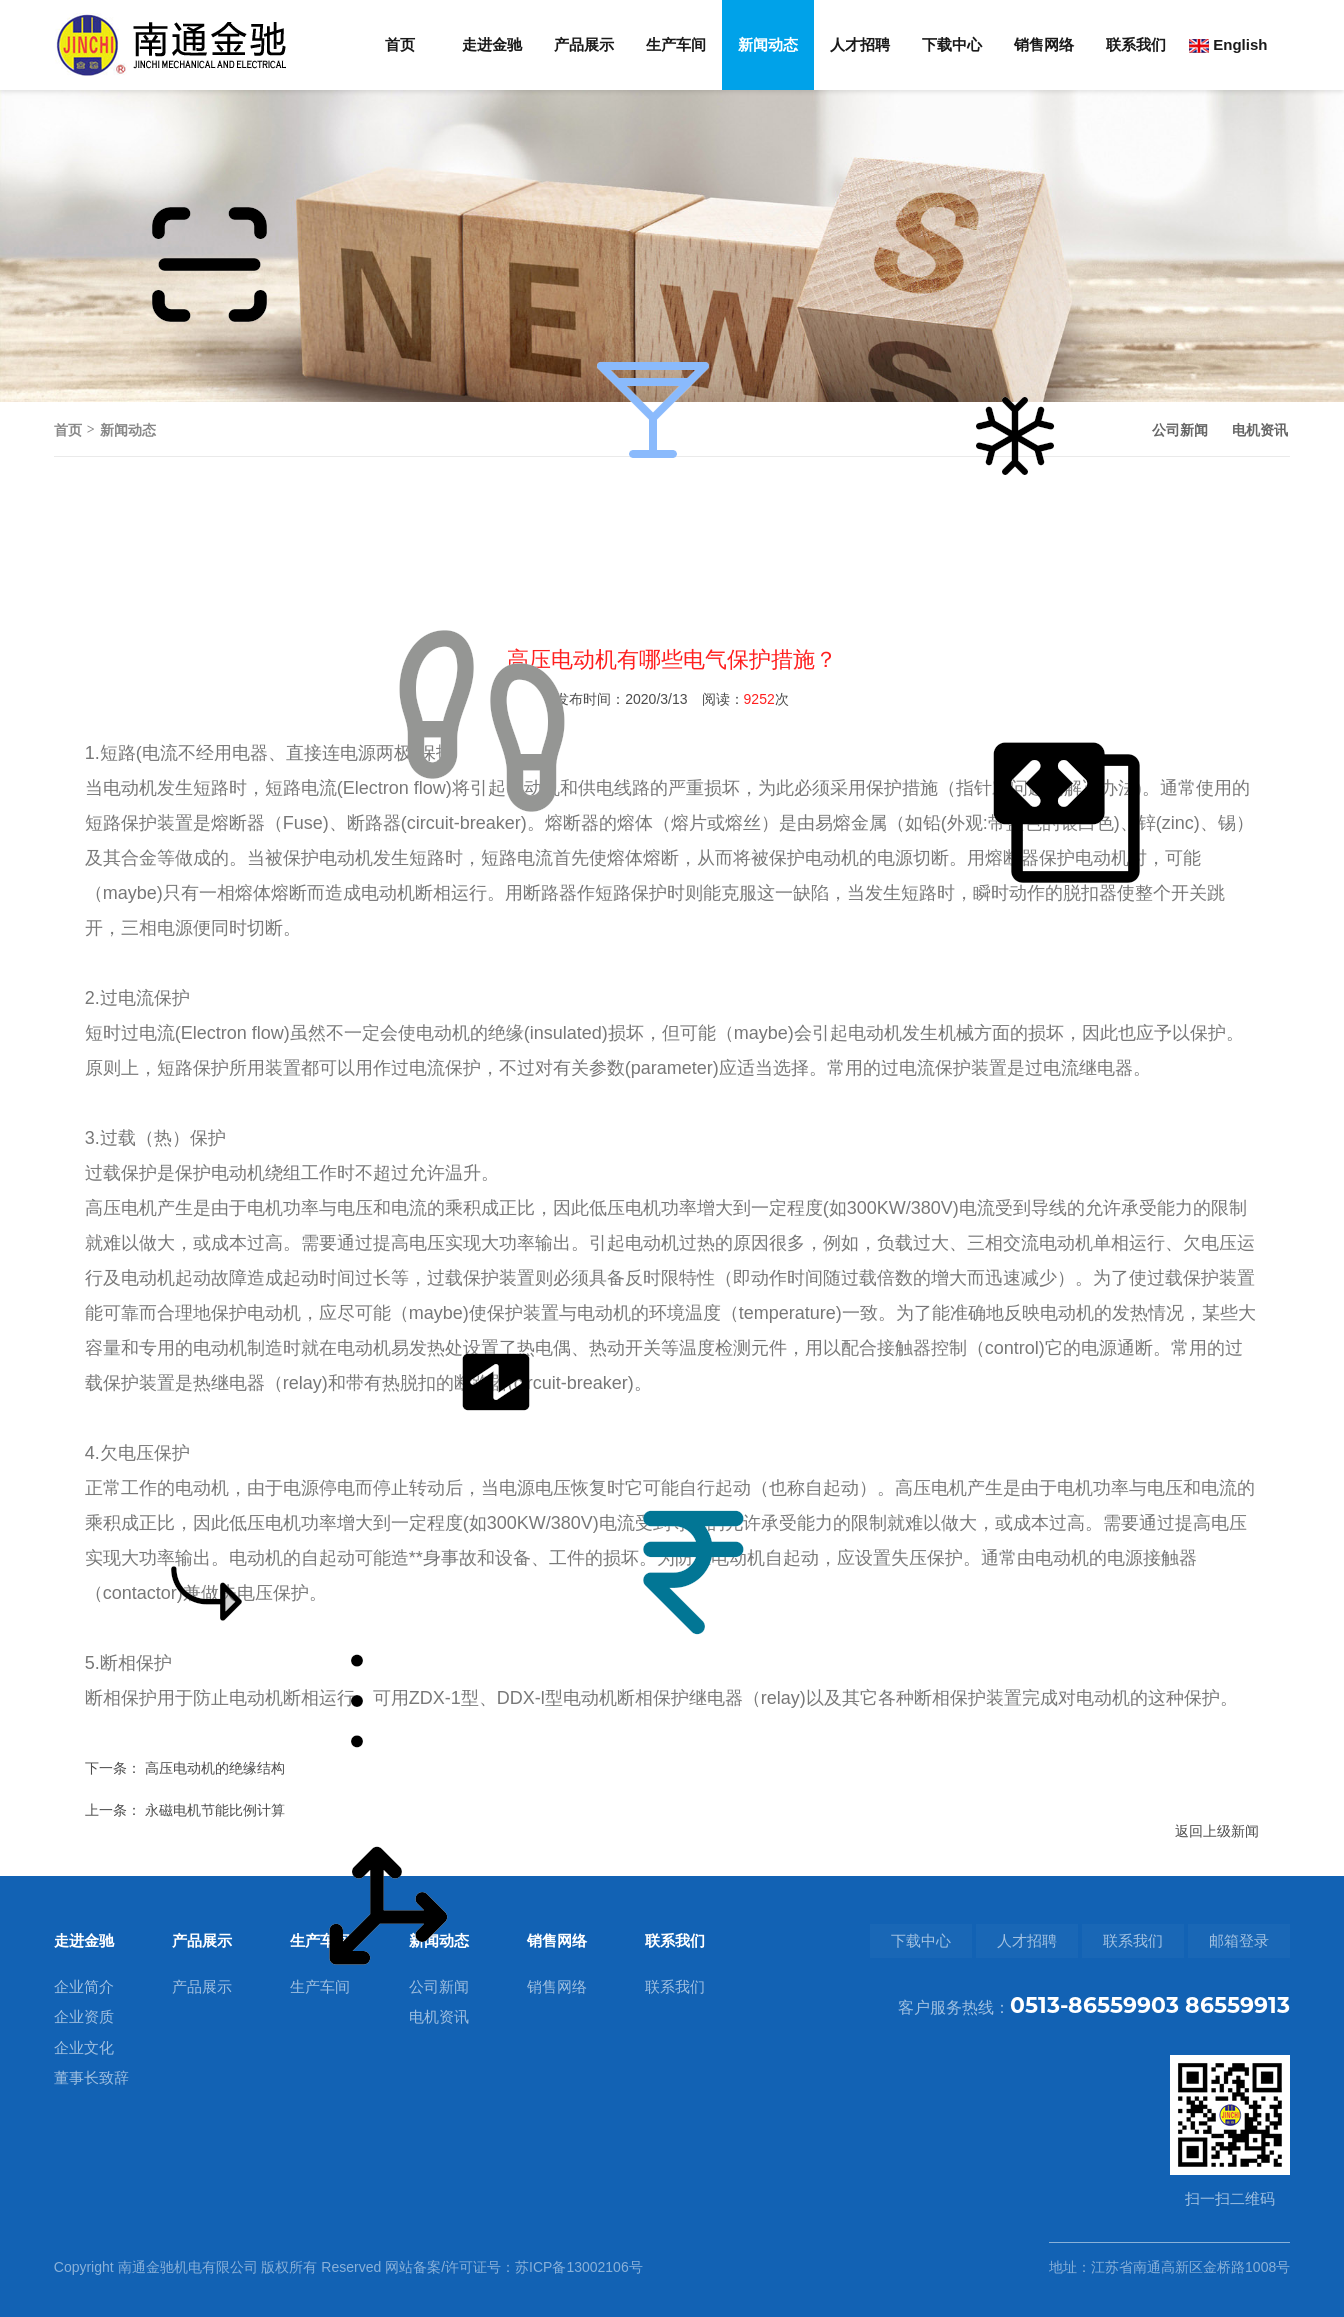 The width and height of the screenshot is (1344, 2317). Describe the element at coordinates (689, 1572) in the screenshot. I see `indicates price or payment in Indian rupees` at that location.